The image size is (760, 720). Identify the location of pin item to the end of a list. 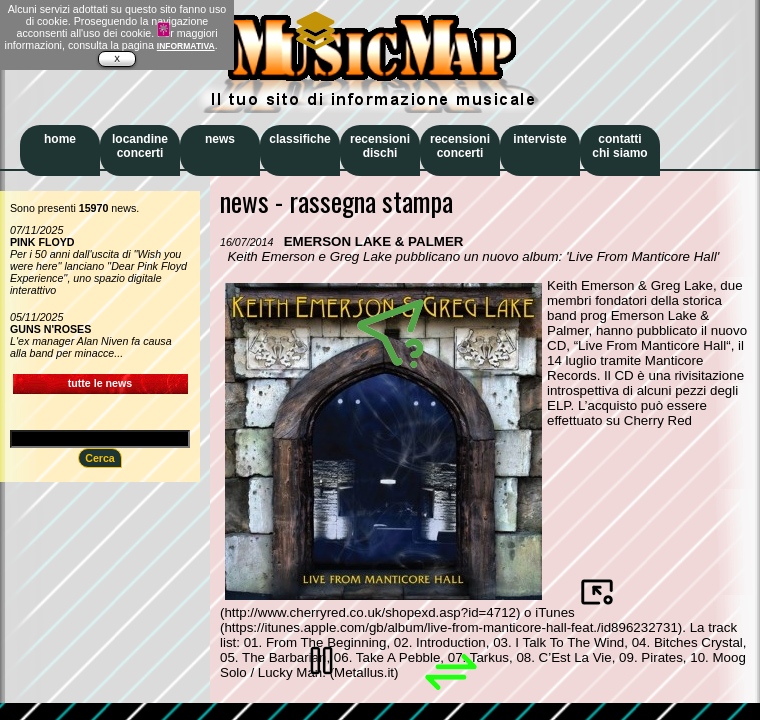
(597, 592).